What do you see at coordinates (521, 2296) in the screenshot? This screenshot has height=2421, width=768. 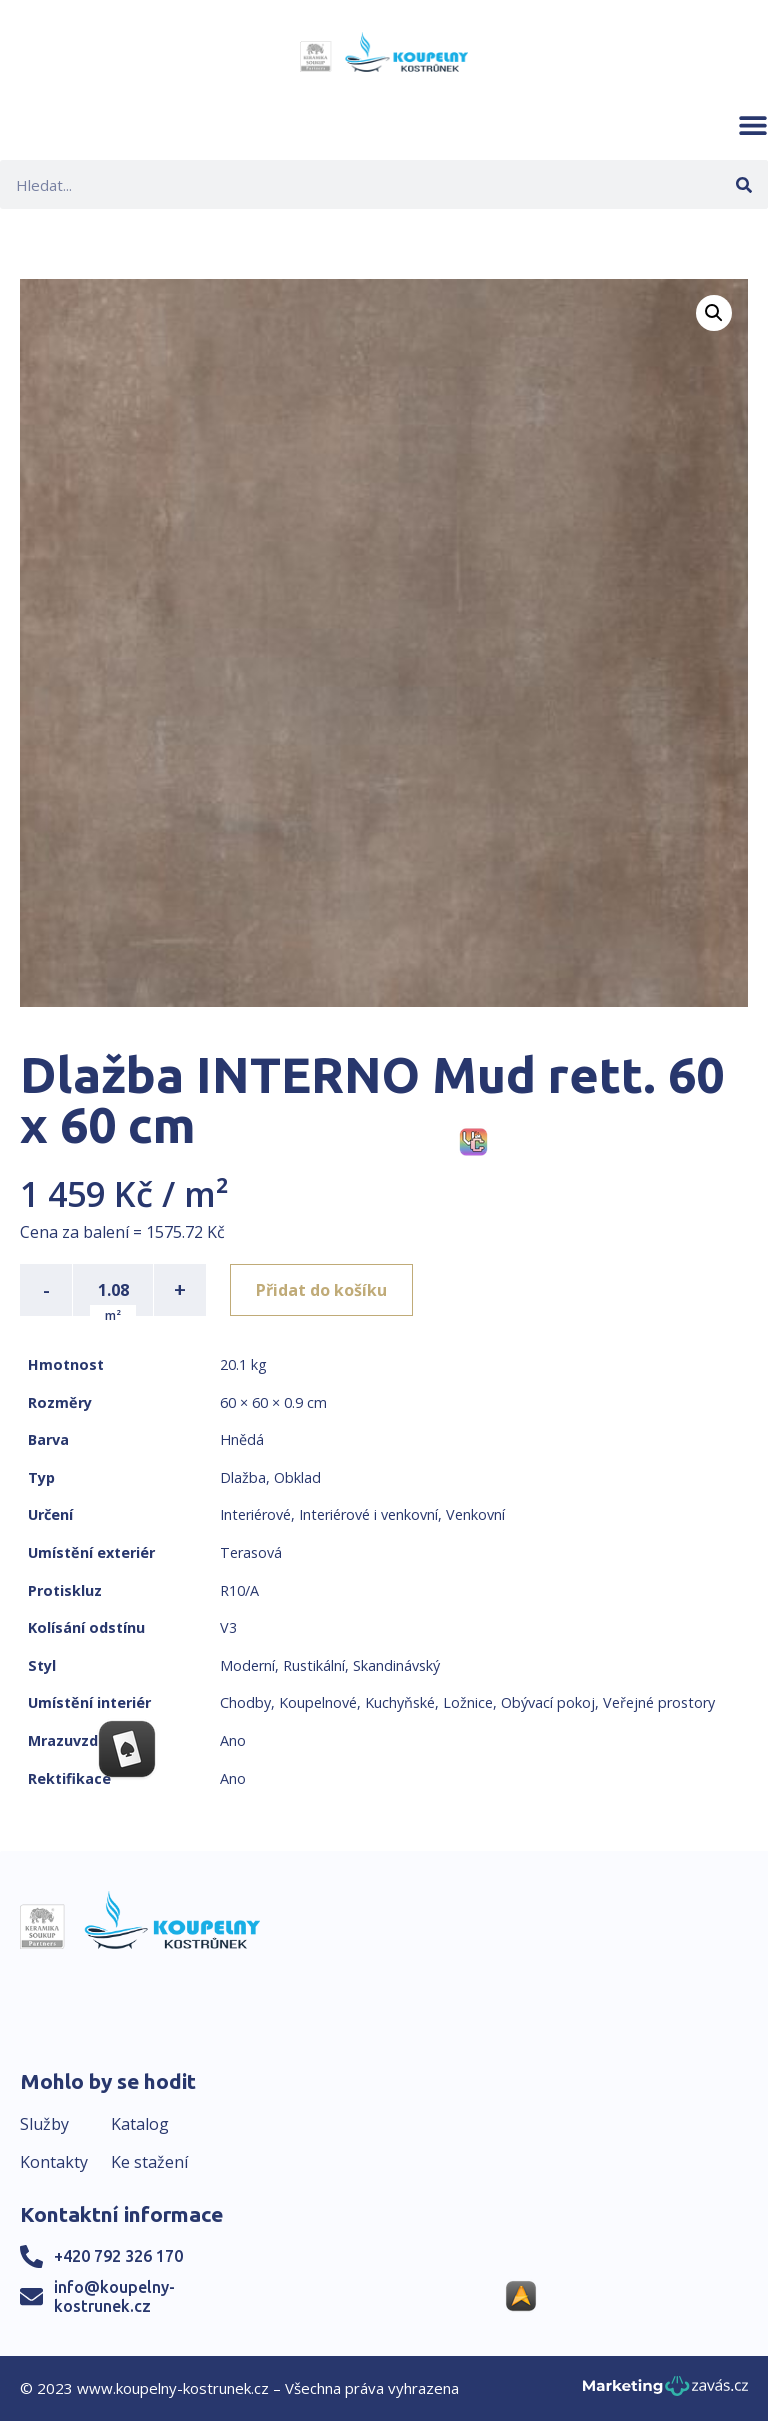 I see `open akira vector graphics editor` at bounding box center [521, 2296].